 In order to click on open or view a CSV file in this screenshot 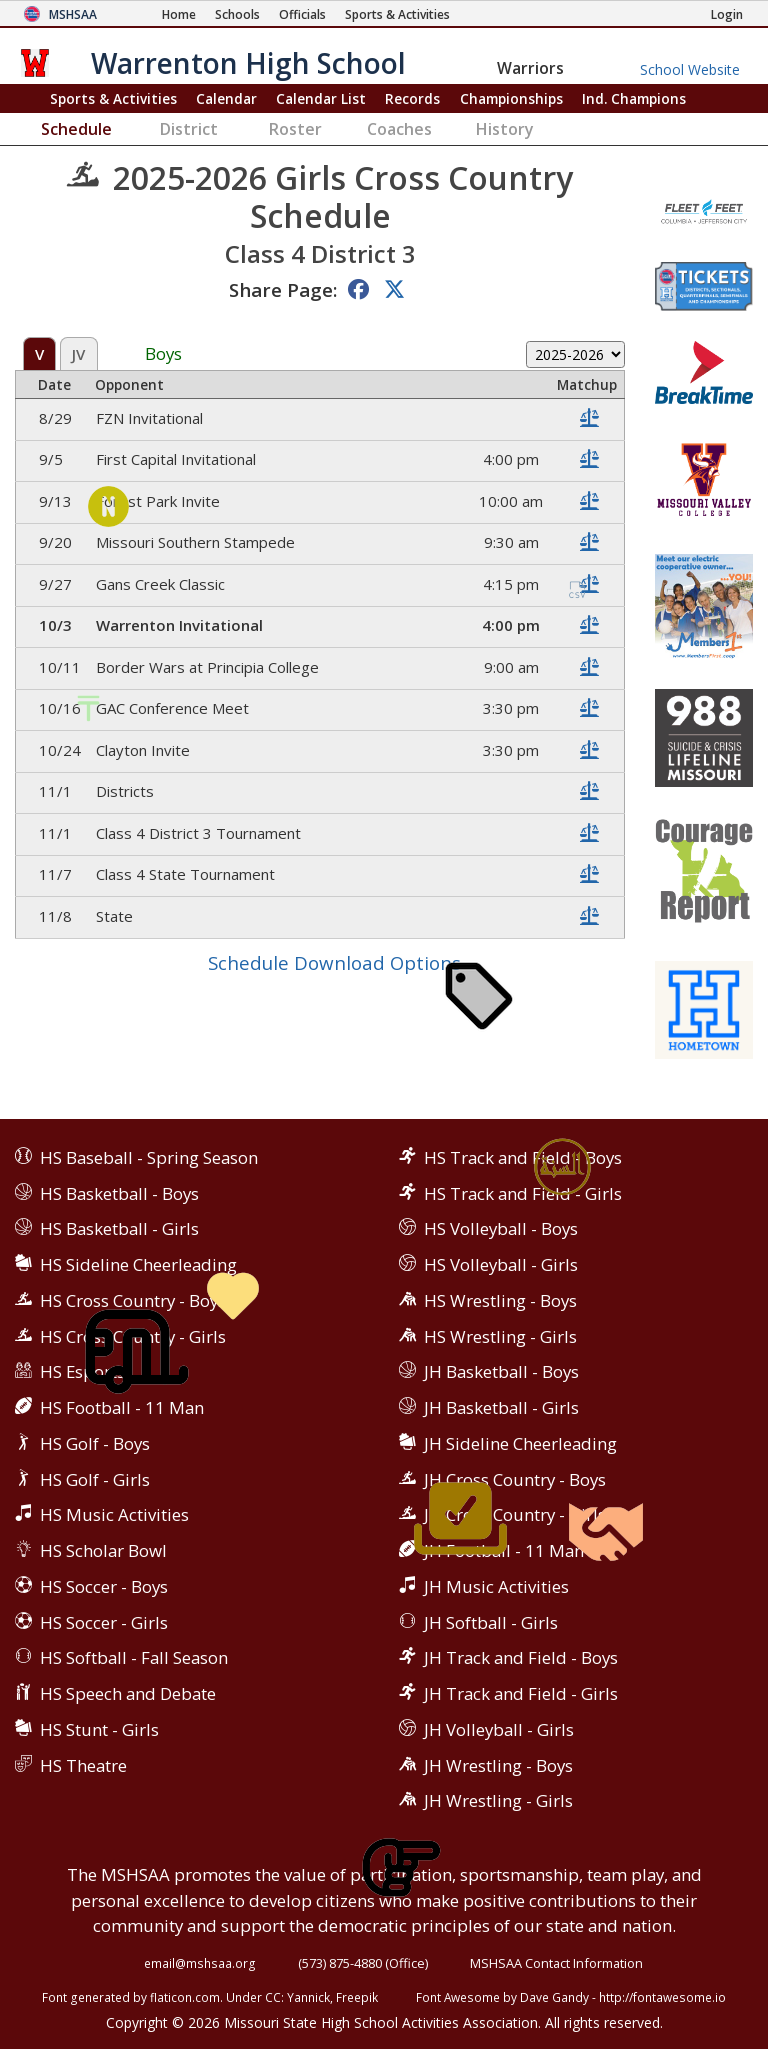, I will do `click(577, 590)`.